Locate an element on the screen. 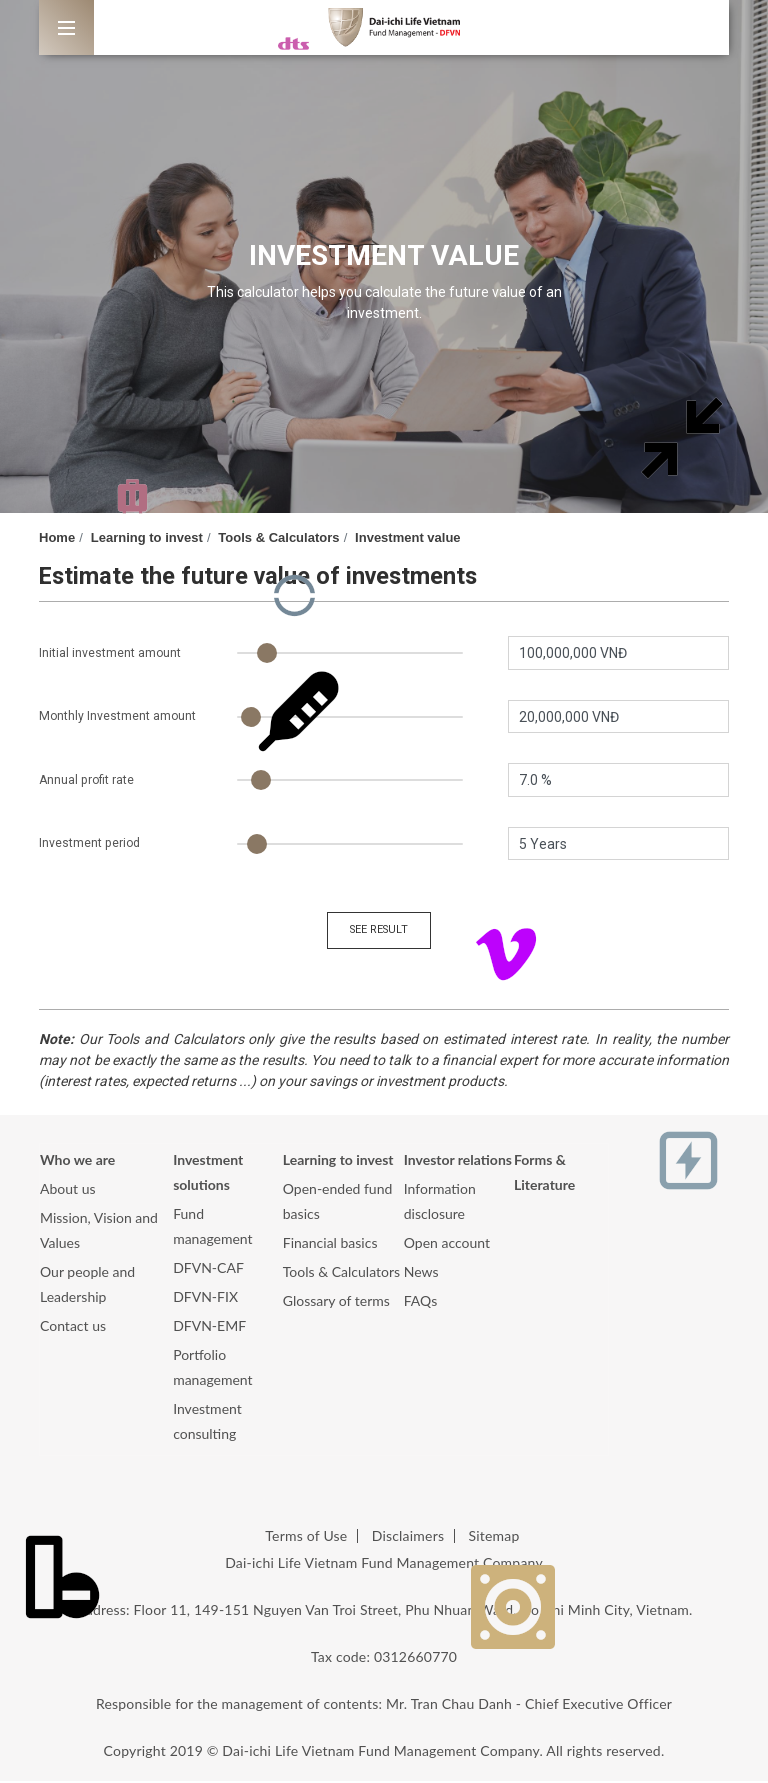 This screenshot has width=768, height=1783. delete a column from a table or spreadsheet is located at coordinates (58, 1577).